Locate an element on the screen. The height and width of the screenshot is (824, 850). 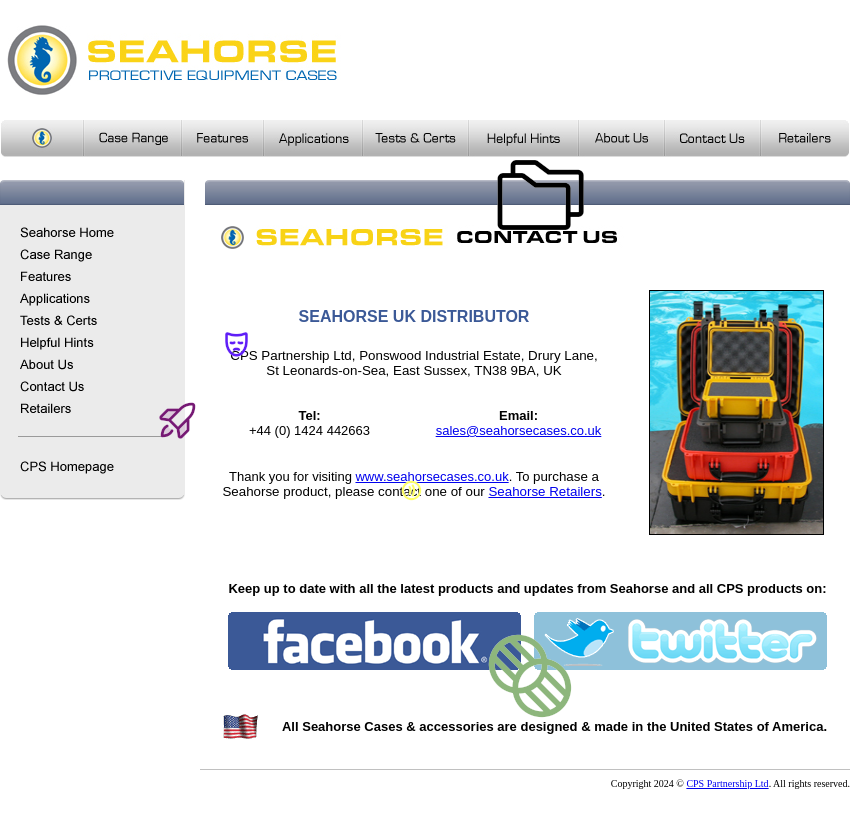
indicates sad or negative emotion is located at coordinates (236, 343).